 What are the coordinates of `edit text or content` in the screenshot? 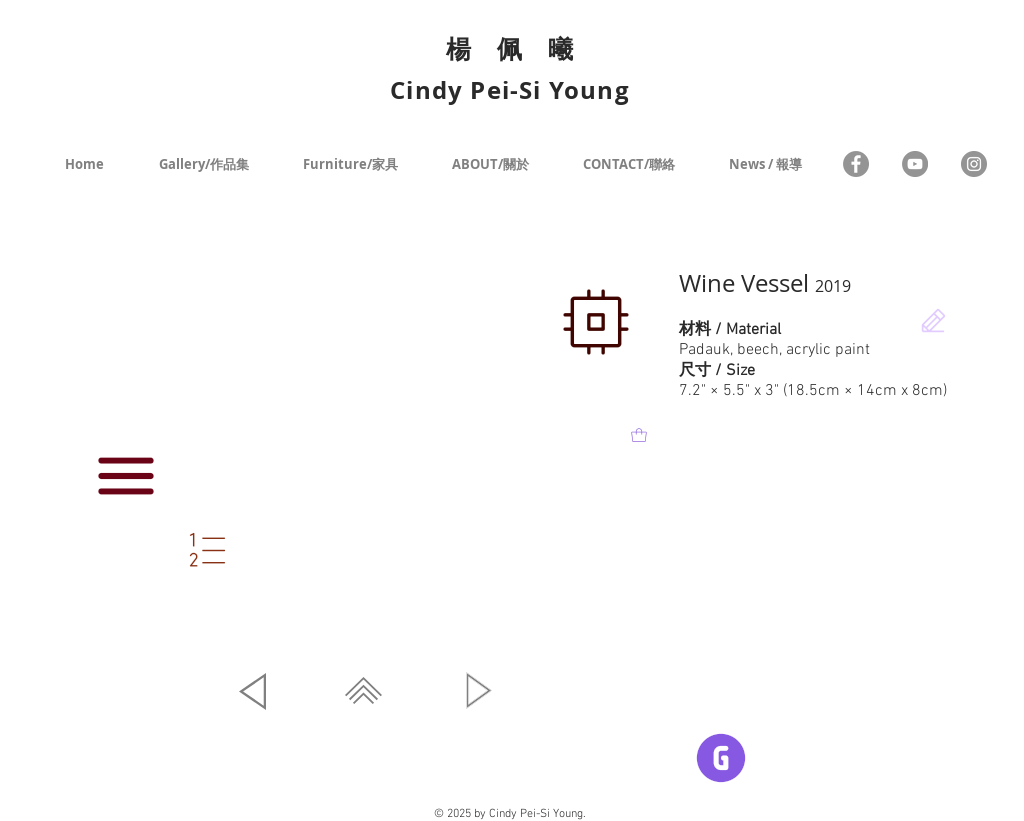 It's located at (933, 321).